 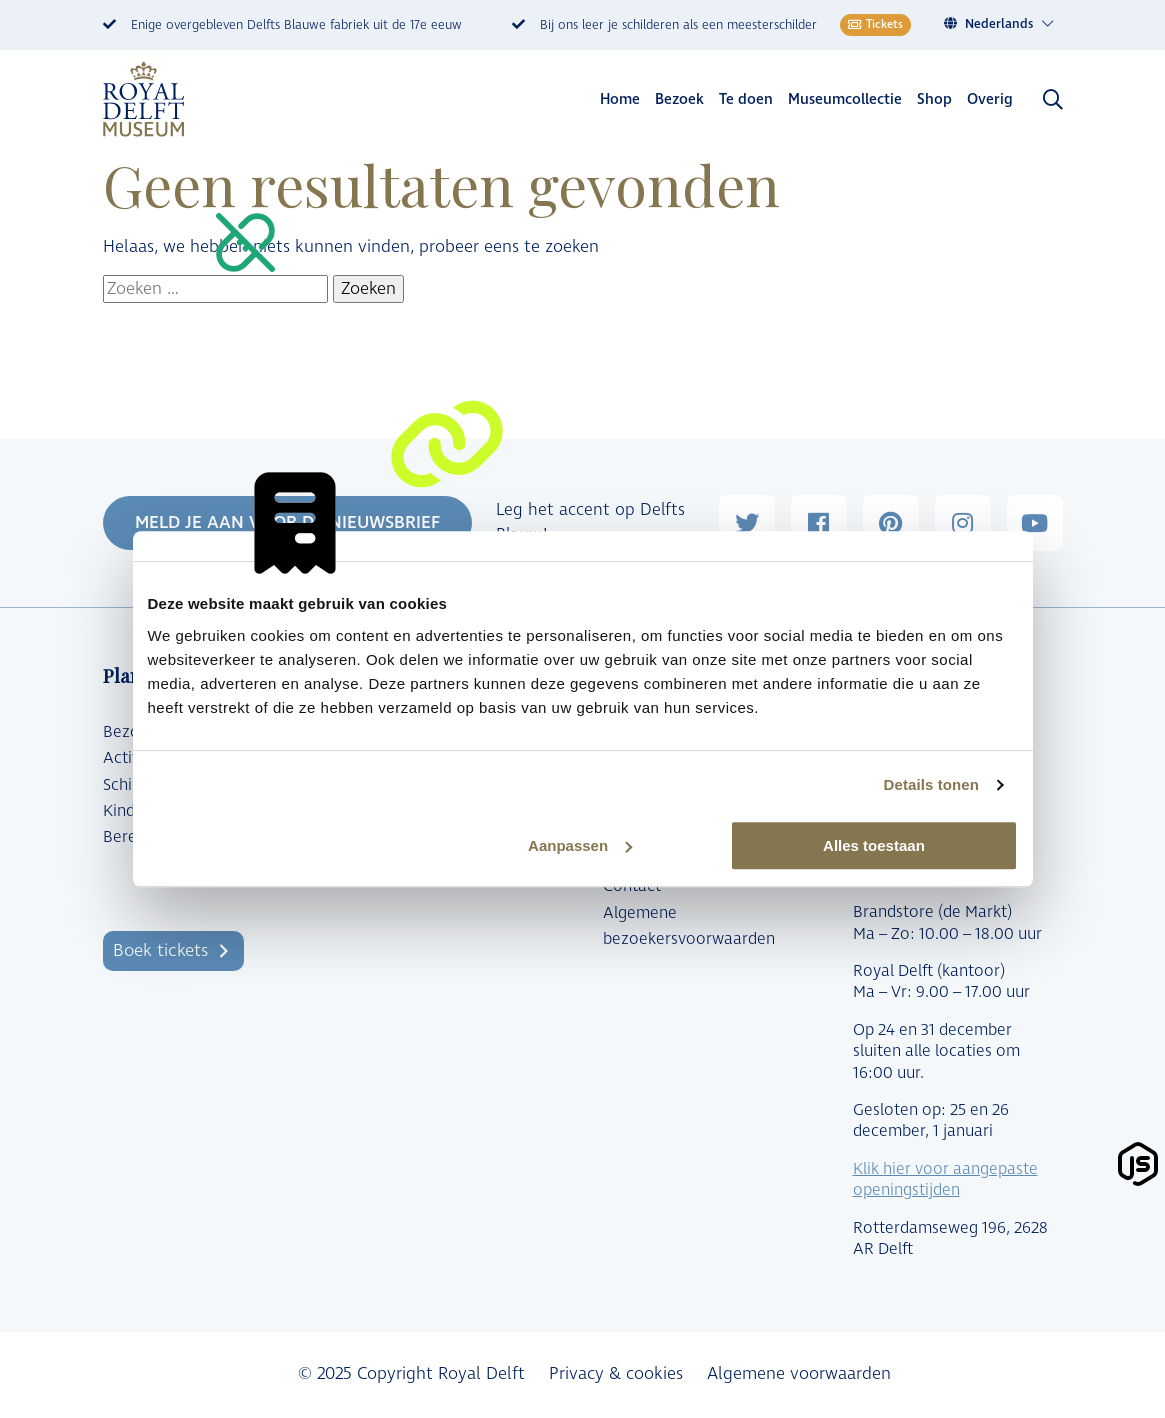 What do you see at coordinates (295, 523) in the screenshot?
I see `view purchase receipt or transaction history` at bounding box center [295, 523].